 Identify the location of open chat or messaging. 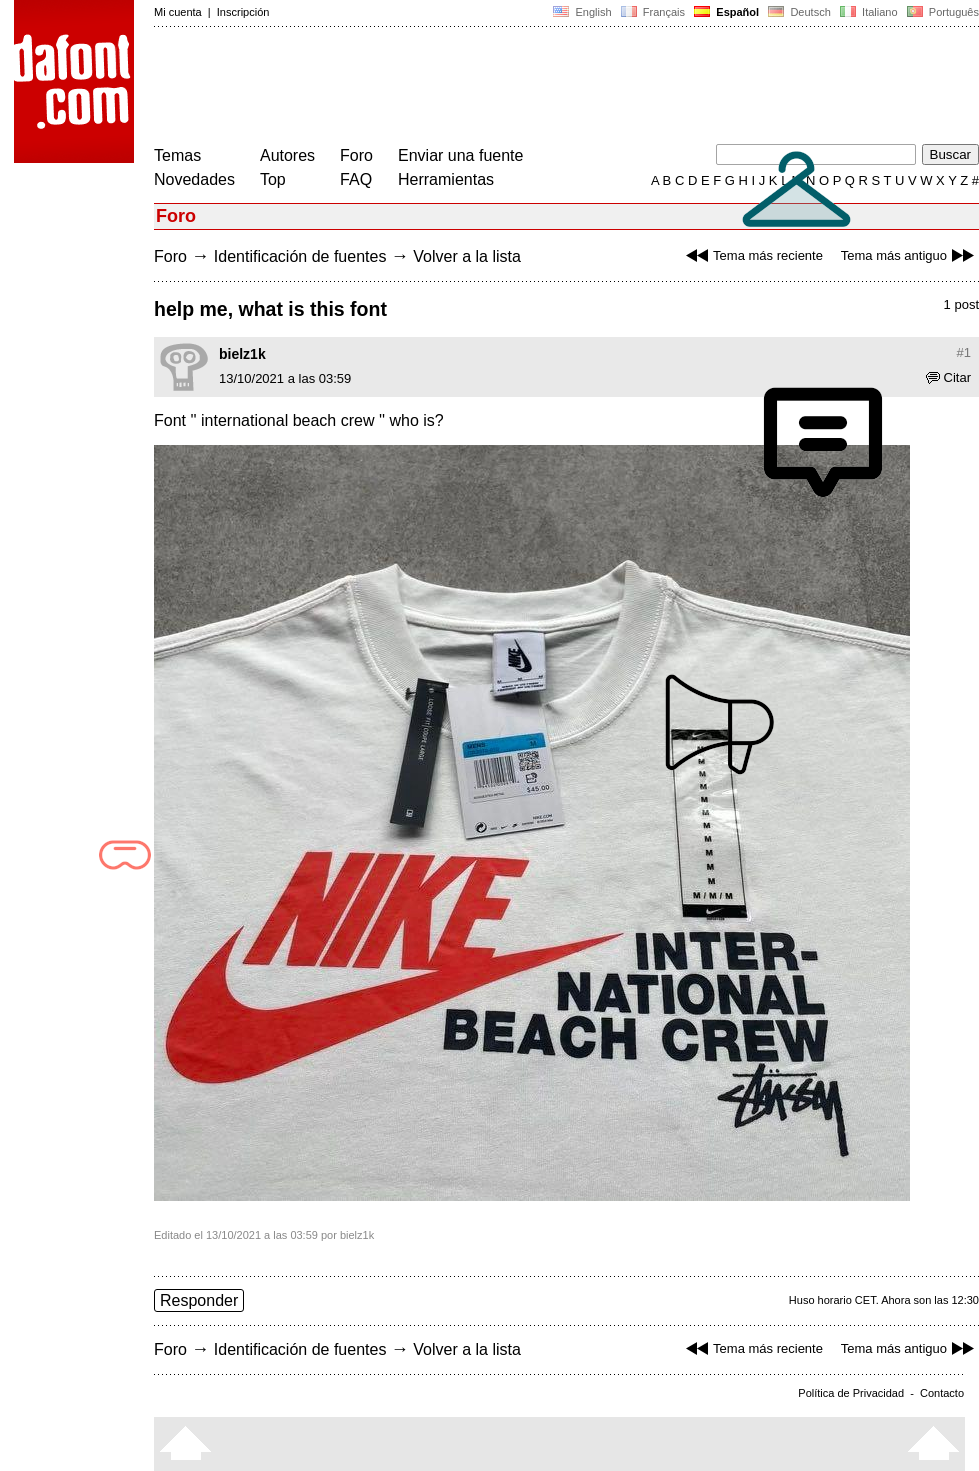
(823, 438).